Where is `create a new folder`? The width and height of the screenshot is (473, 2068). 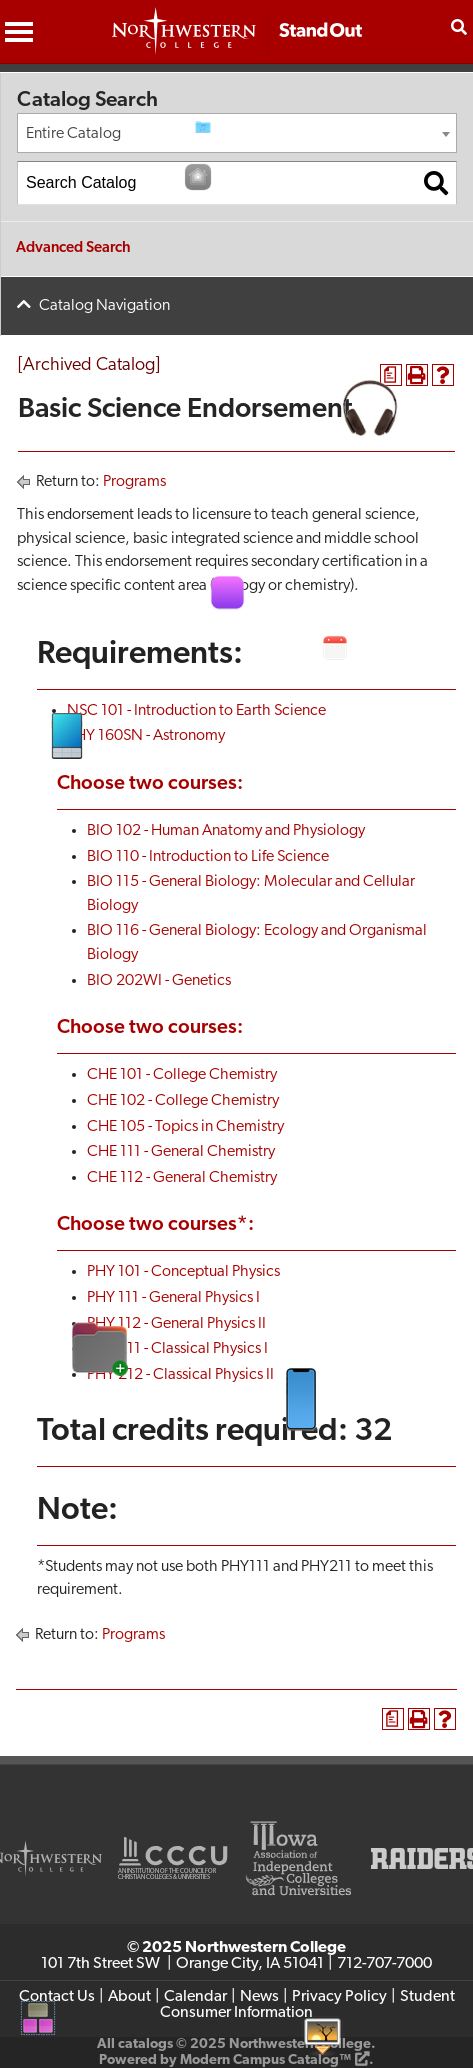 create a new folder is located at coordinates (99, 1347).